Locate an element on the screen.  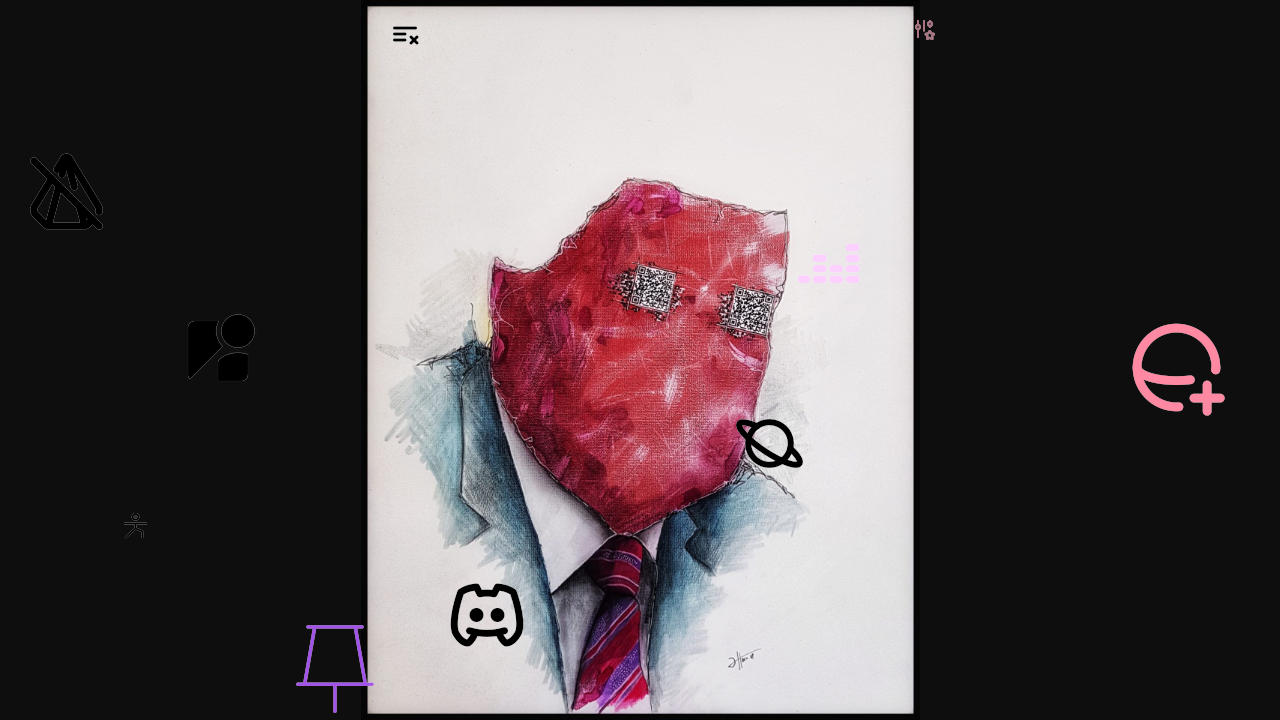
explore global or worldwide content is located at coordinates (769, 443).